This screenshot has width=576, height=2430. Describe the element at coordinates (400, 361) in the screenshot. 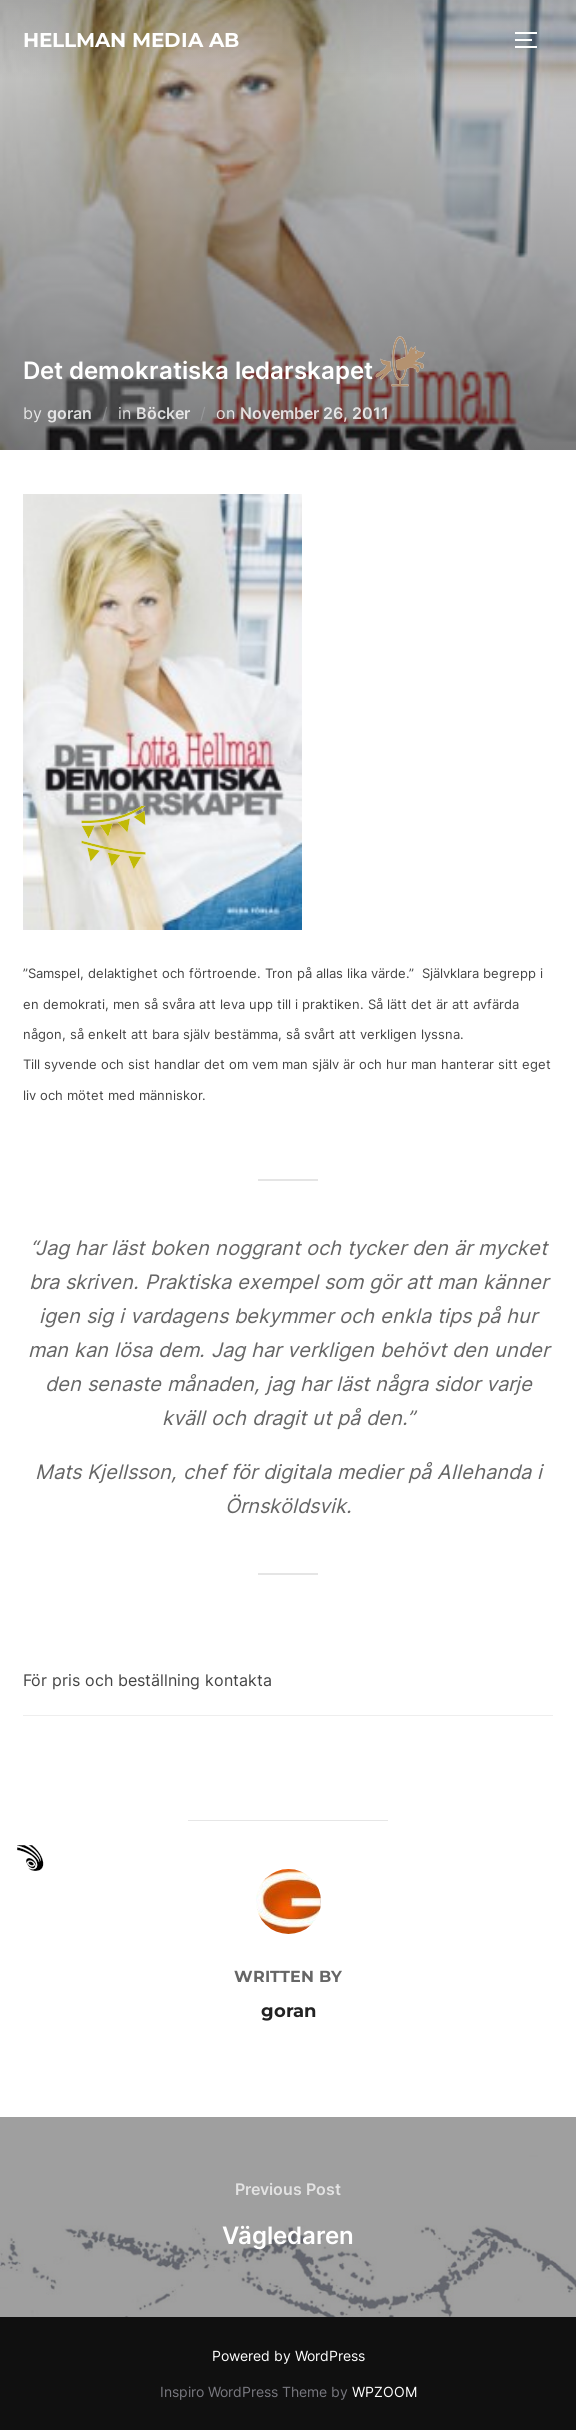

I see `access pet training or agility games` at that location.